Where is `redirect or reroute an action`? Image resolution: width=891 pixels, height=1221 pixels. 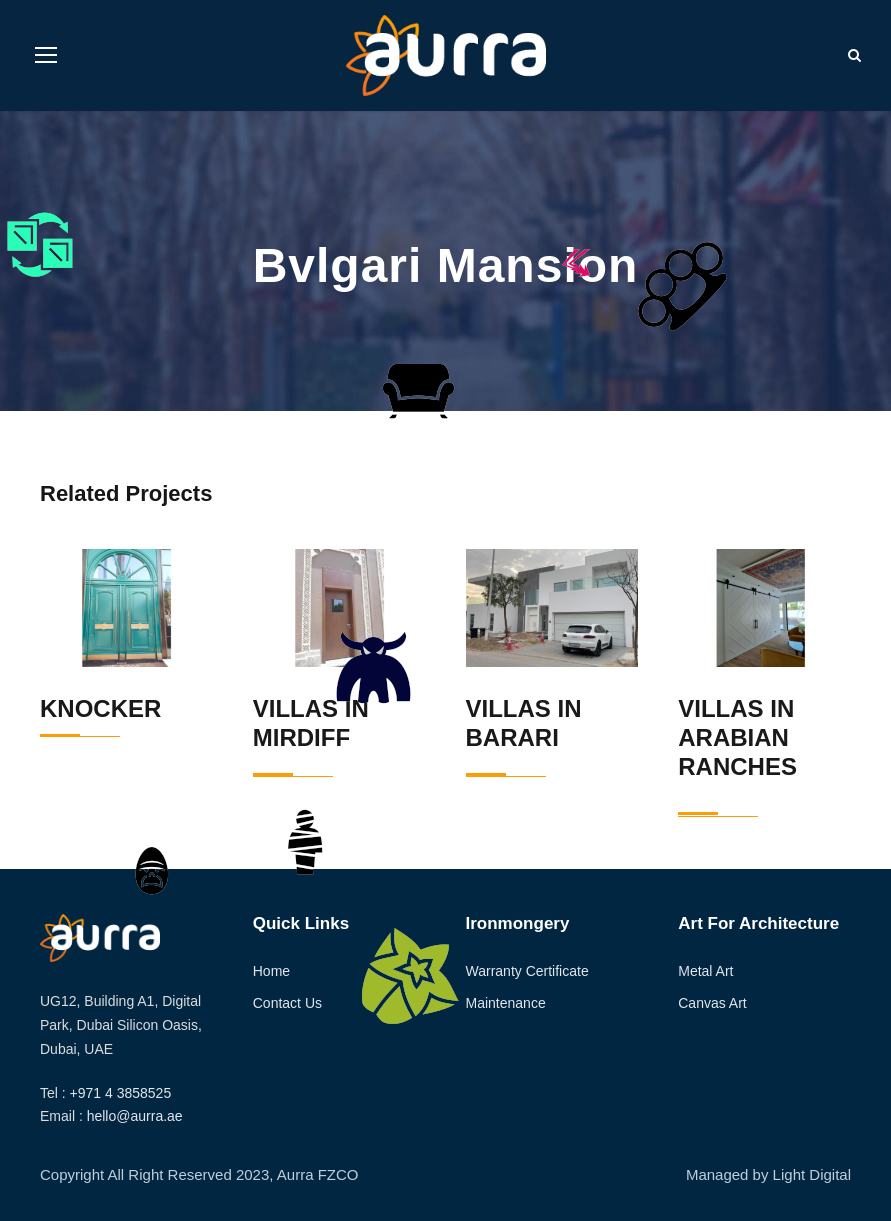
redirect or reroute an action is located at coordinates (576, 263).